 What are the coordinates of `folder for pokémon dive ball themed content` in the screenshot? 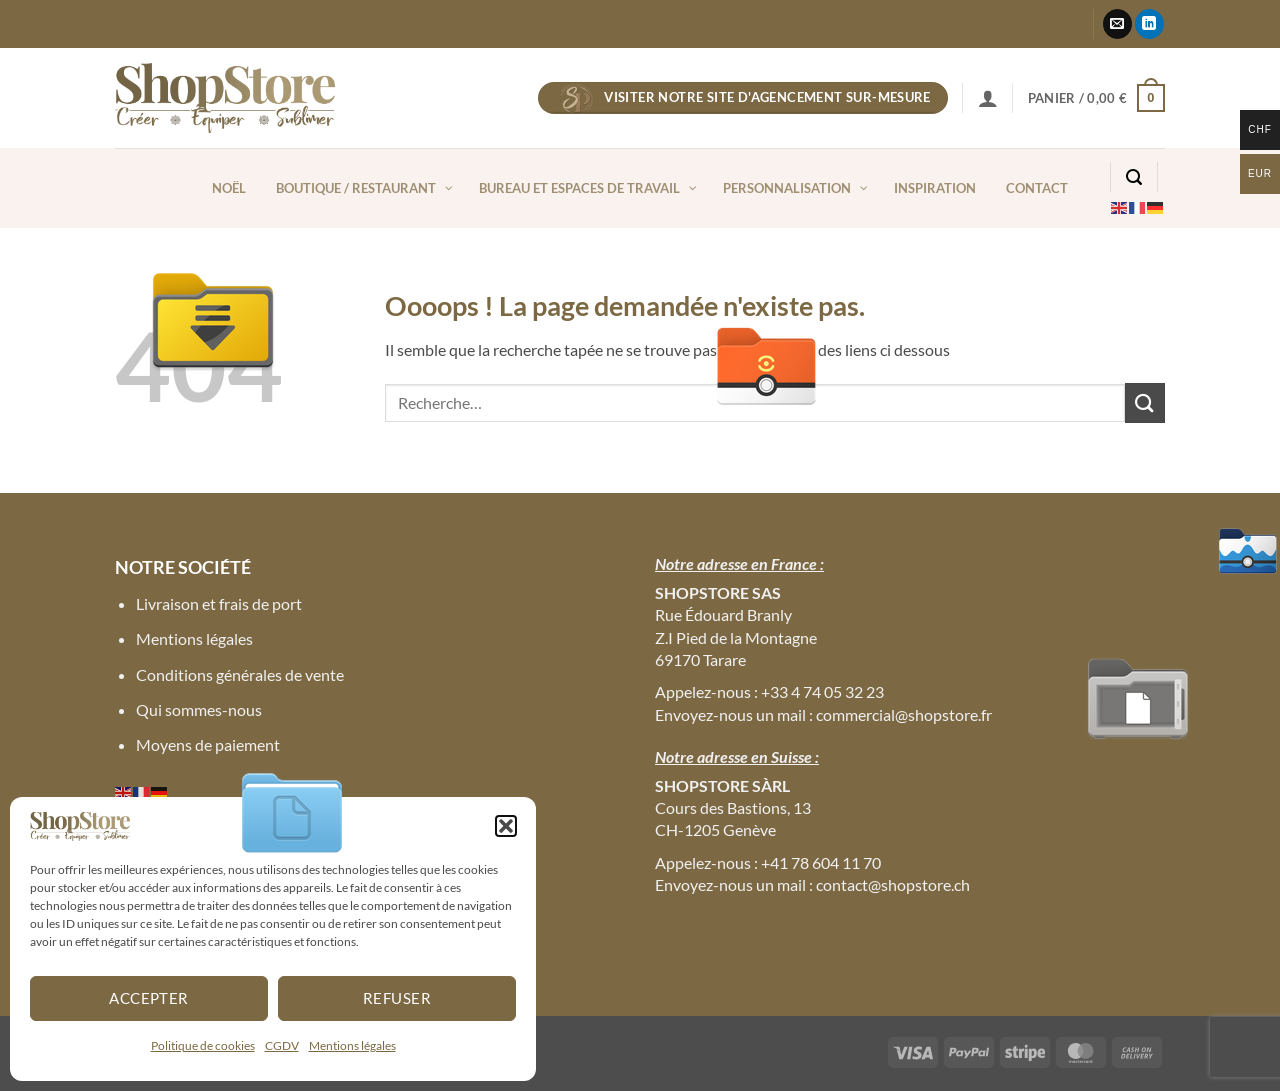 It's located at (1247, 552).